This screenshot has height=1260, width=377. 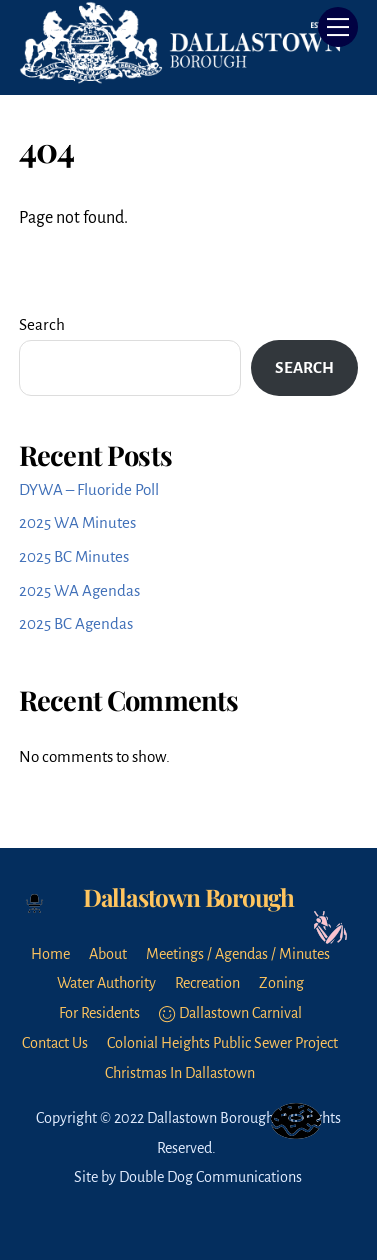 I want to click on browse office furniture options, so click(x=34, y=903).